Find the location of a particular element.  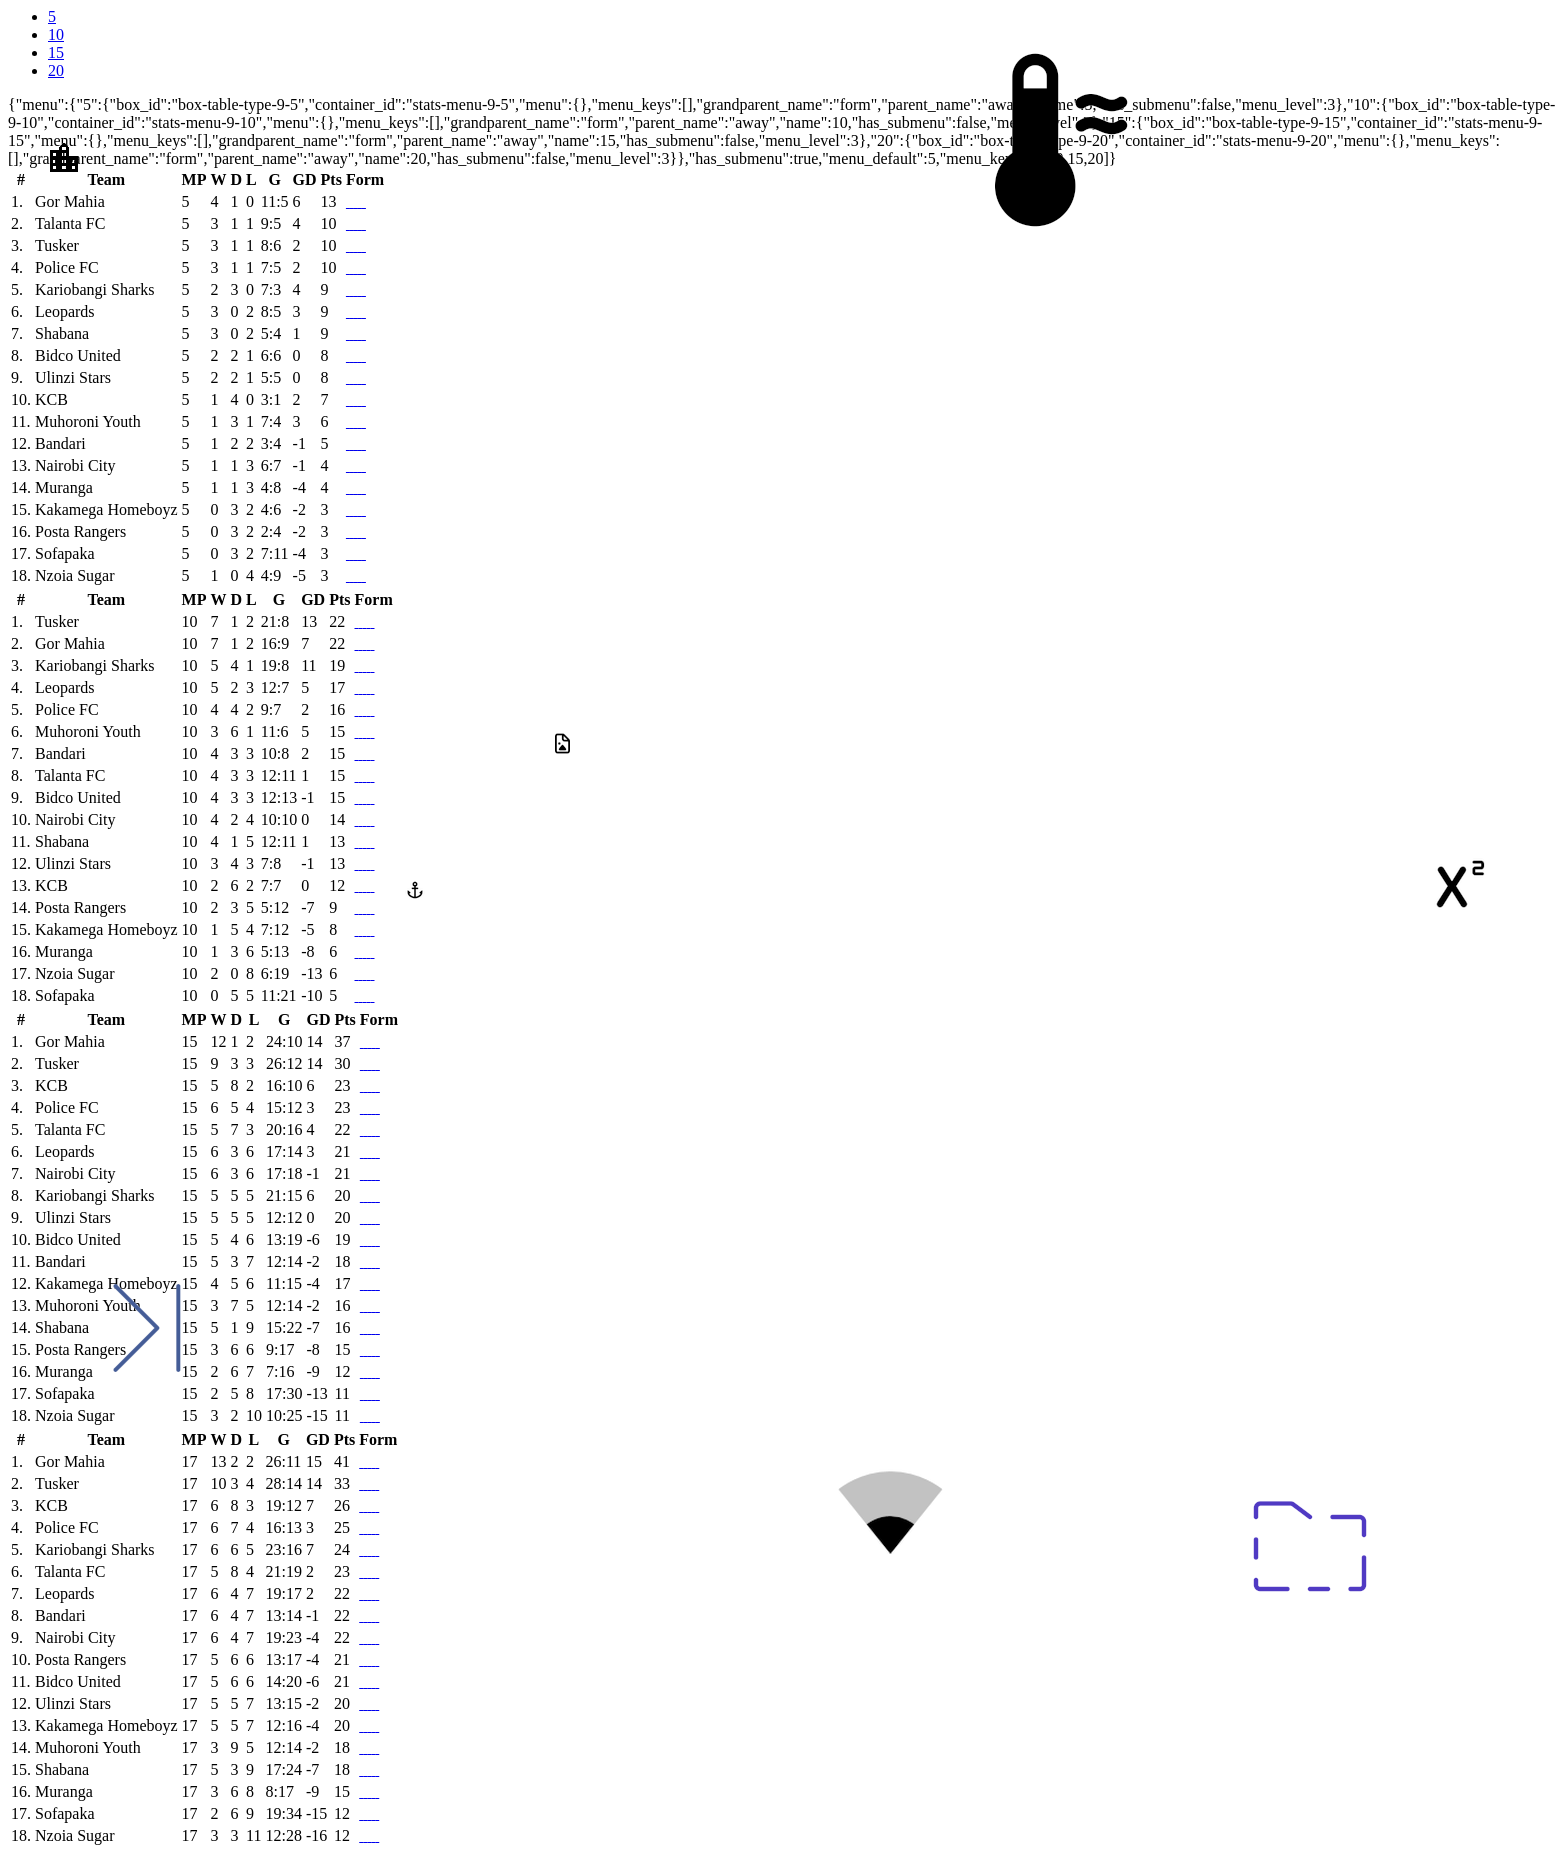

skip to end of content is located at coordinates (149, 1328).